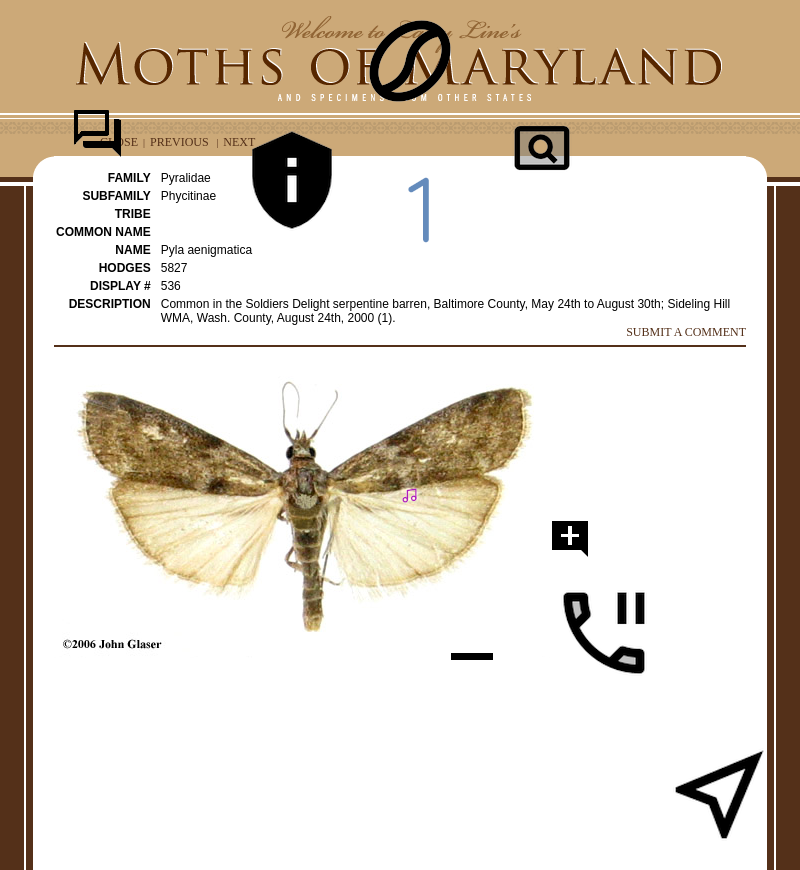 The image size is (800, 870). I want to click on access music library or player, so click(409, 495).